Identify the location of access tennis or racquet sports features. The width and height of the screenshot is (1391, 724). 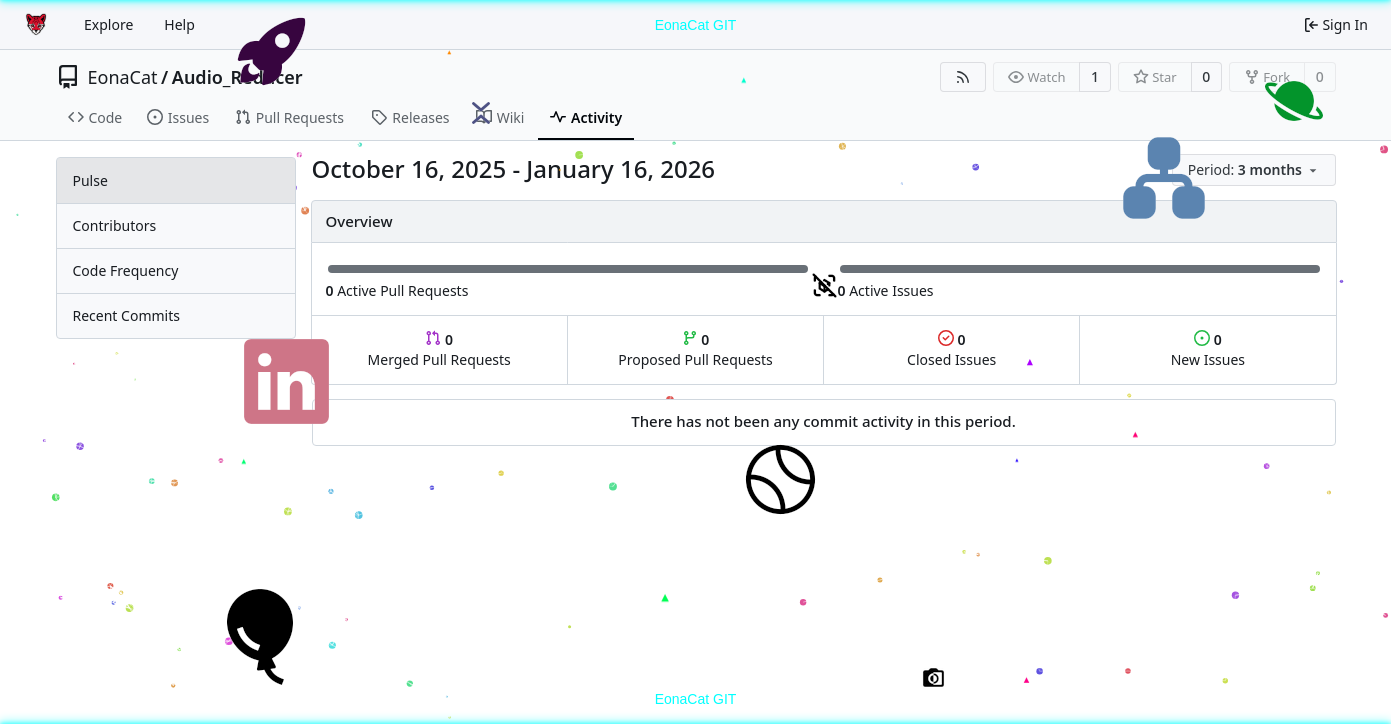
(780, 479).